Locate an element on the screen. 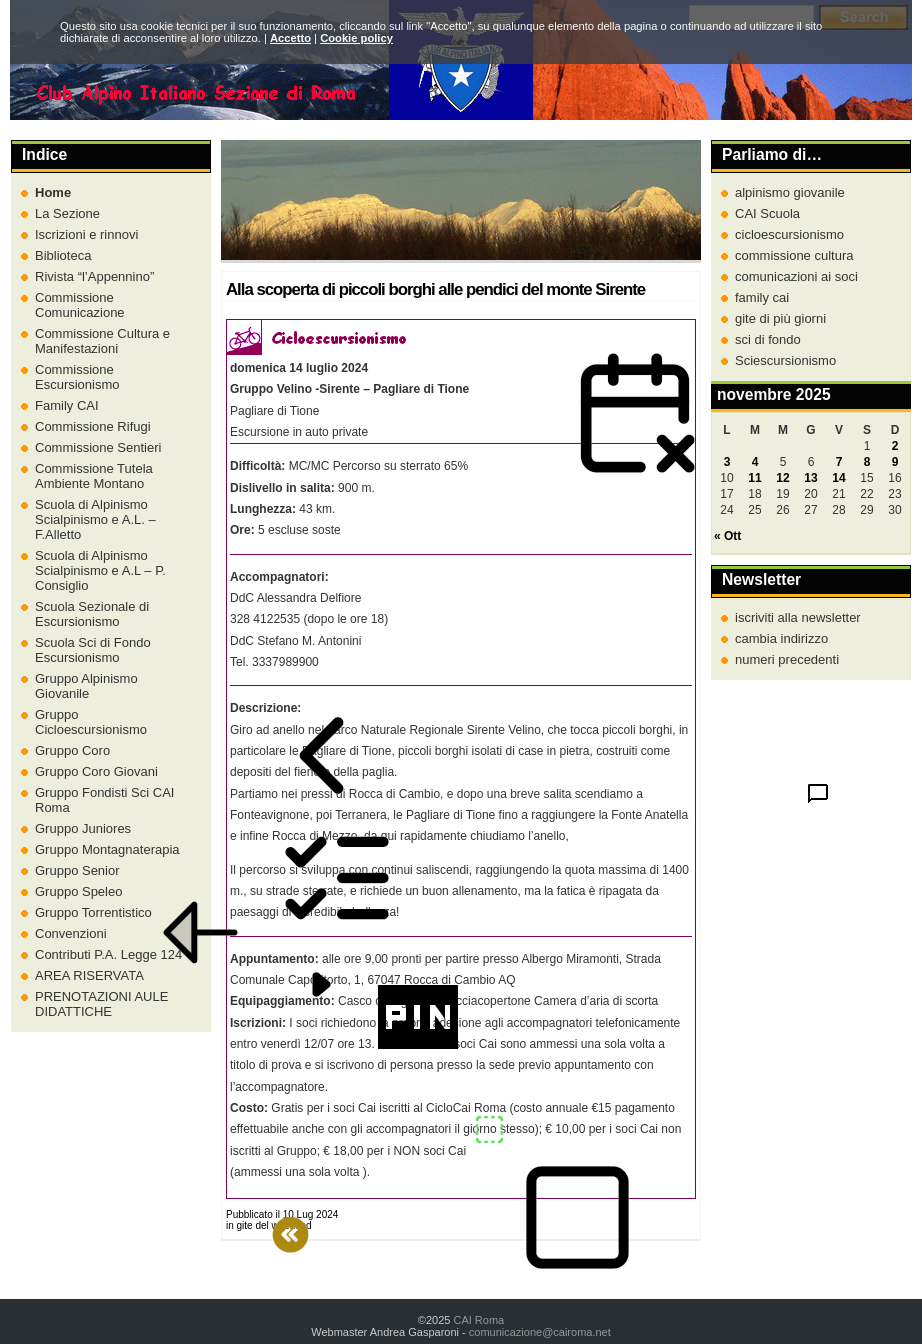 This screenshot has height=1344, width=922. indicates PIN code entry required is located at coordinates (418, 1017).